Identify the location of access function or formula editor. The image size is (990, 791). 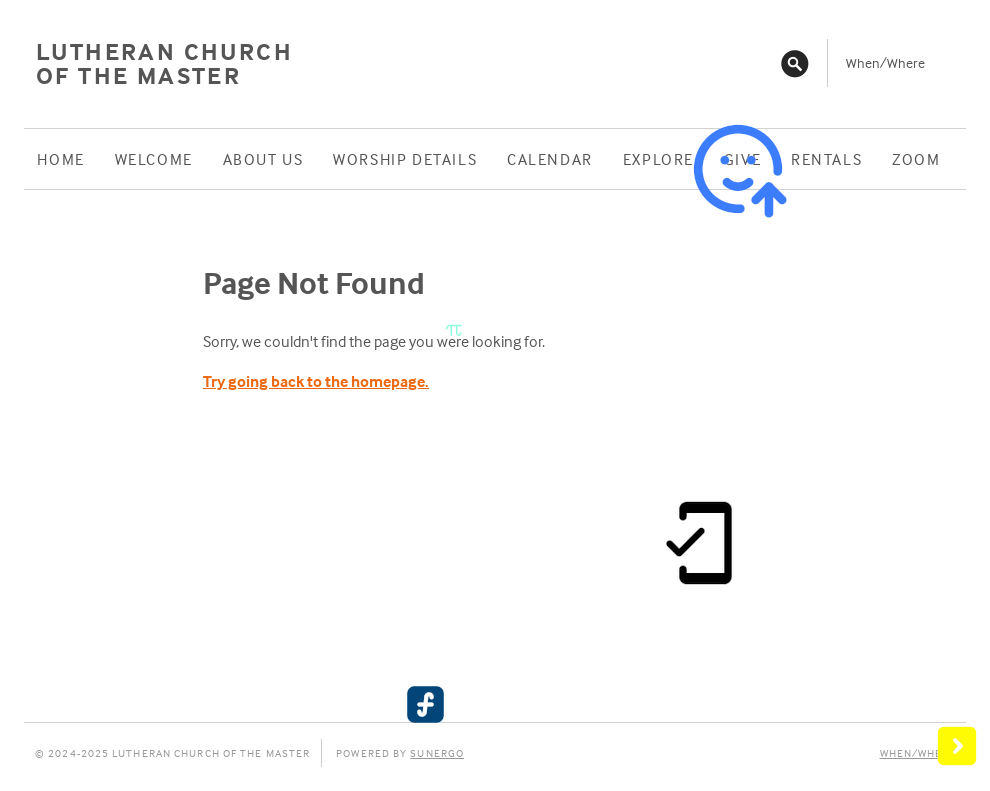
(425, 704).